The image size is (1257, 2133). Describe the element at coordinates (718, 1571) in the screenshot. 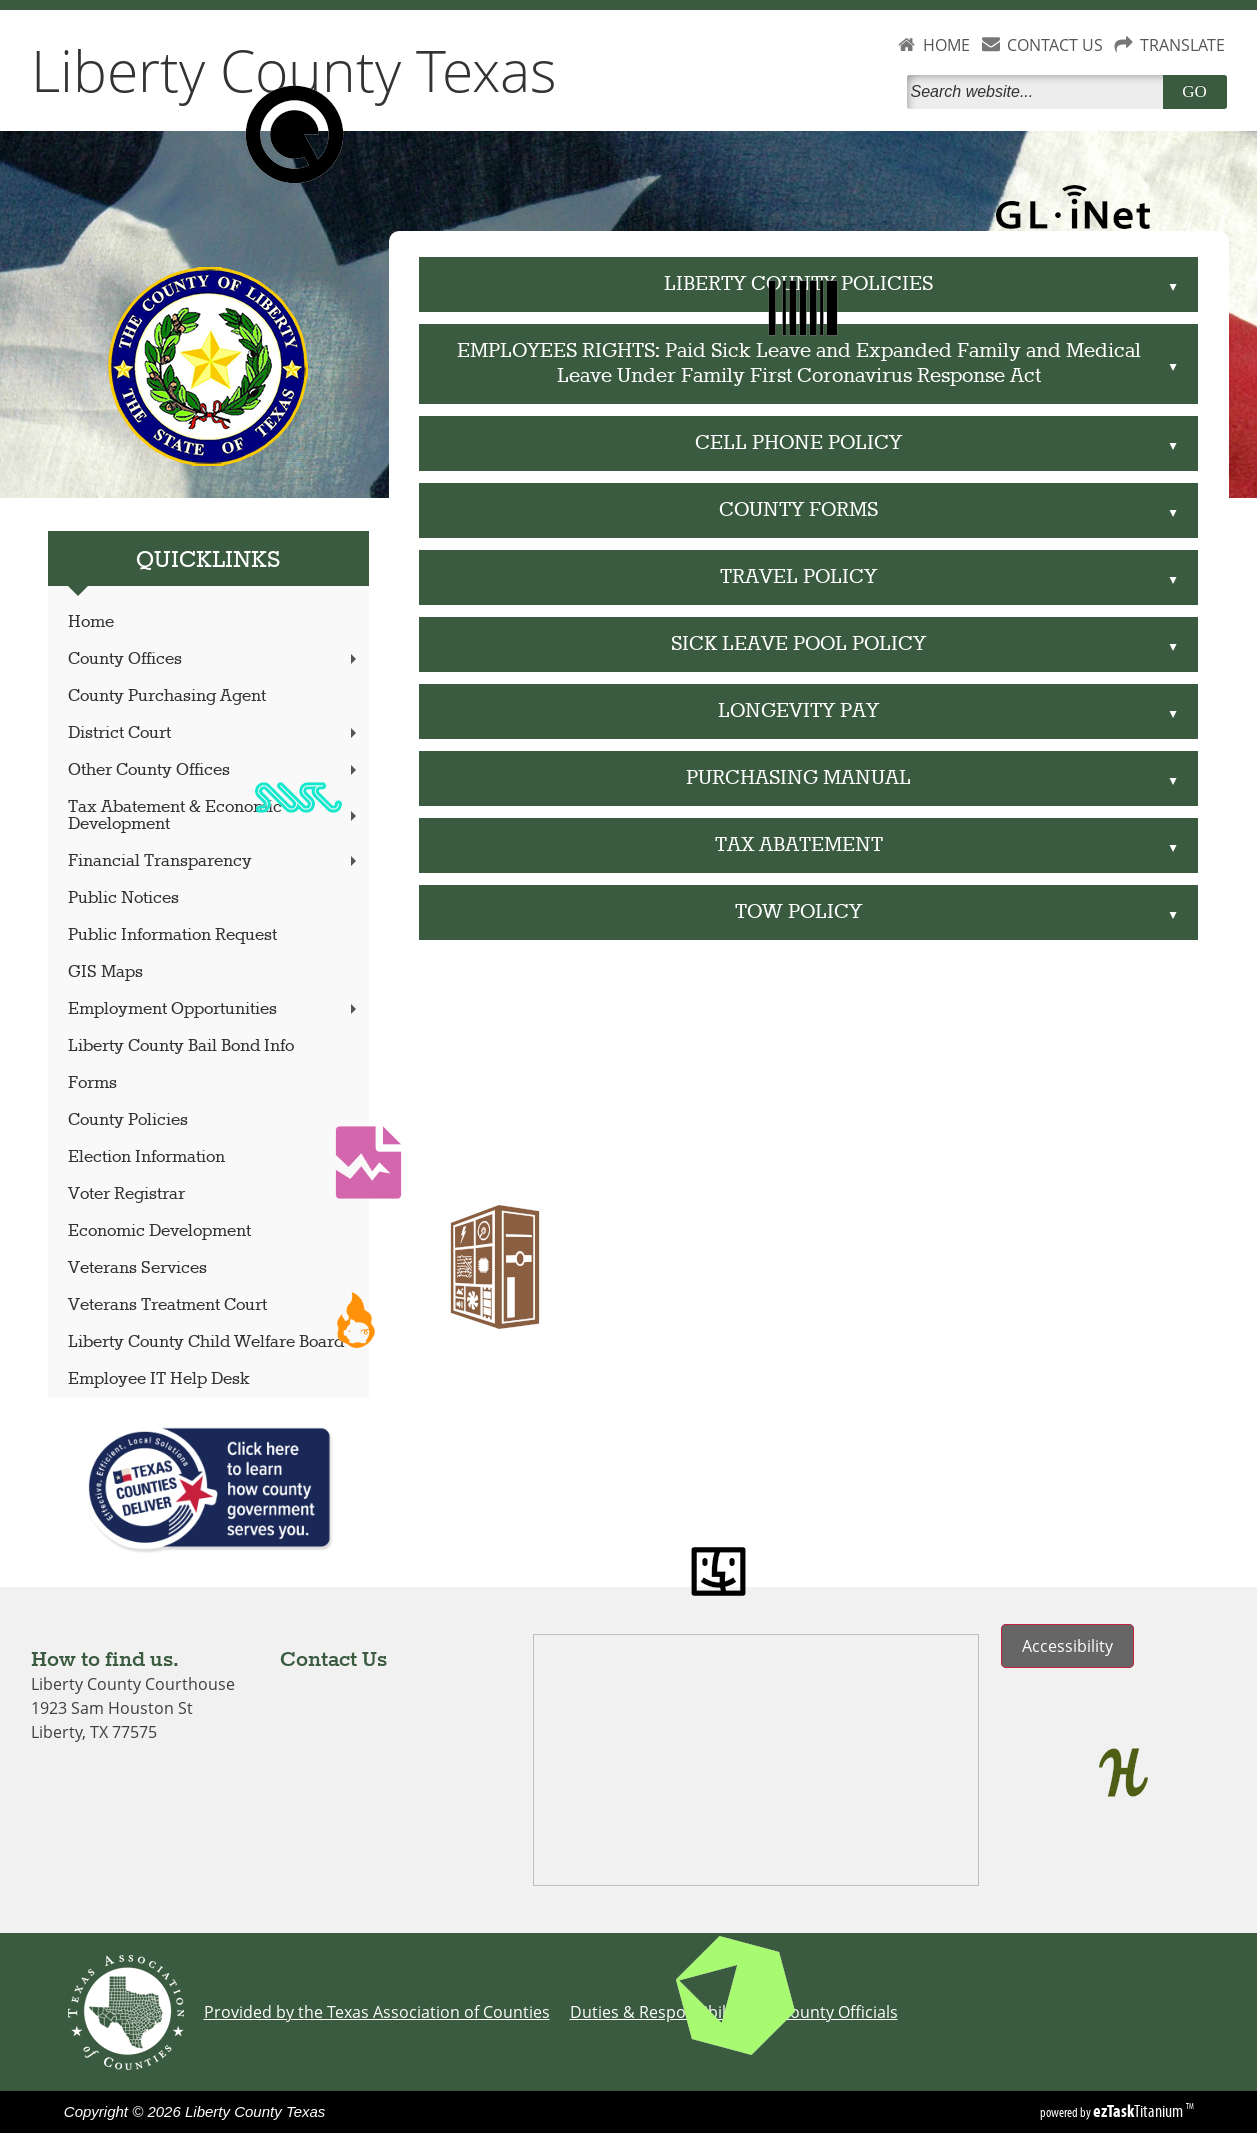

I see `open Finder to browse files` at that location.